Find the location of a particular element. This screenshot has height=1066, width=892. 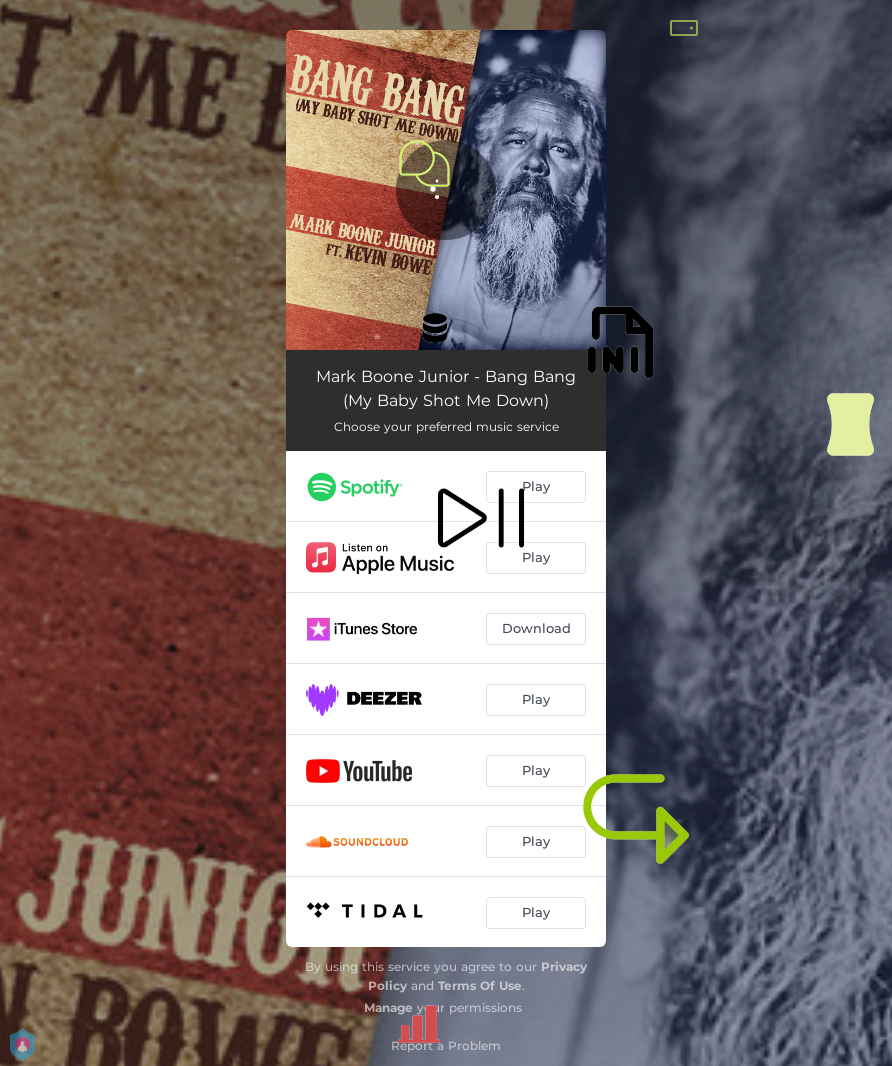

view analytics or statistics is located at coordinates (419, 1025).